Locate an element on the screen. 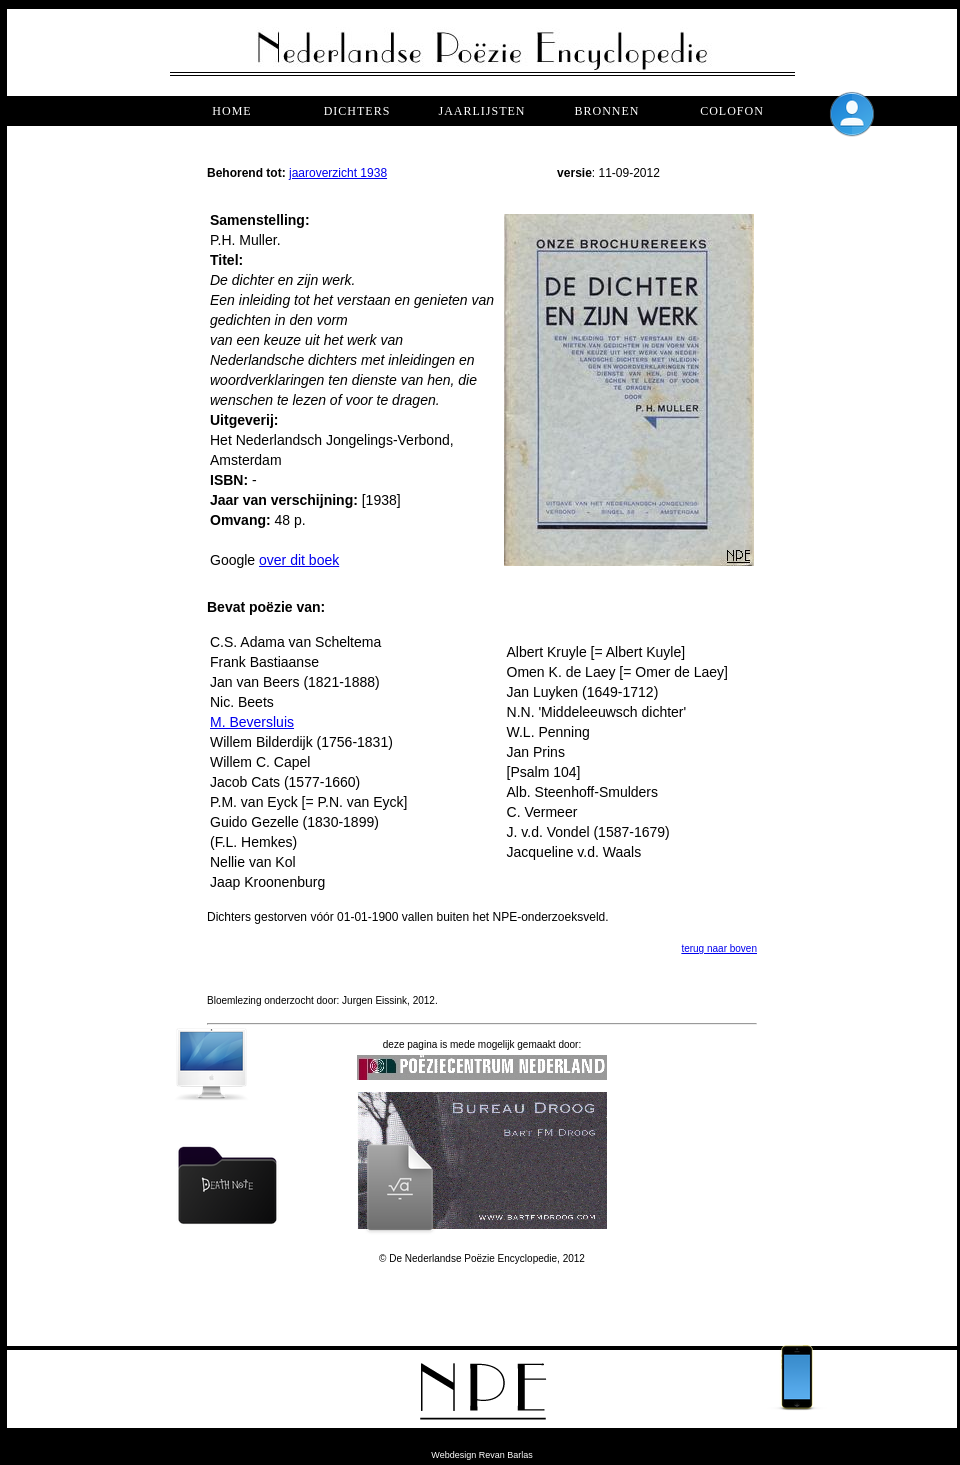 This screenshot has height=1465, width=960. default user profile avatar is located at coordinates (852, 114).